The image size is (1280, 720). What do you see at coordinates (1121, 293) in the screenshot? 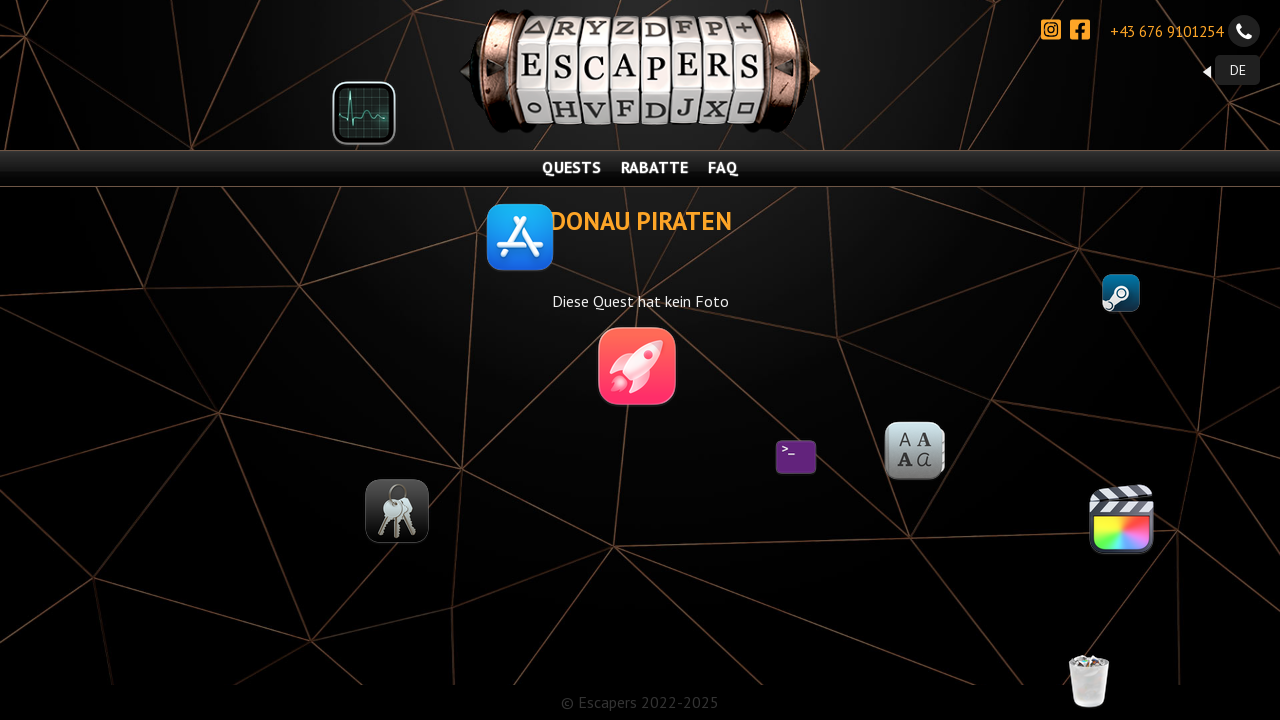
I see `open the steam gaming platform` at bounding box center [1121, 293].